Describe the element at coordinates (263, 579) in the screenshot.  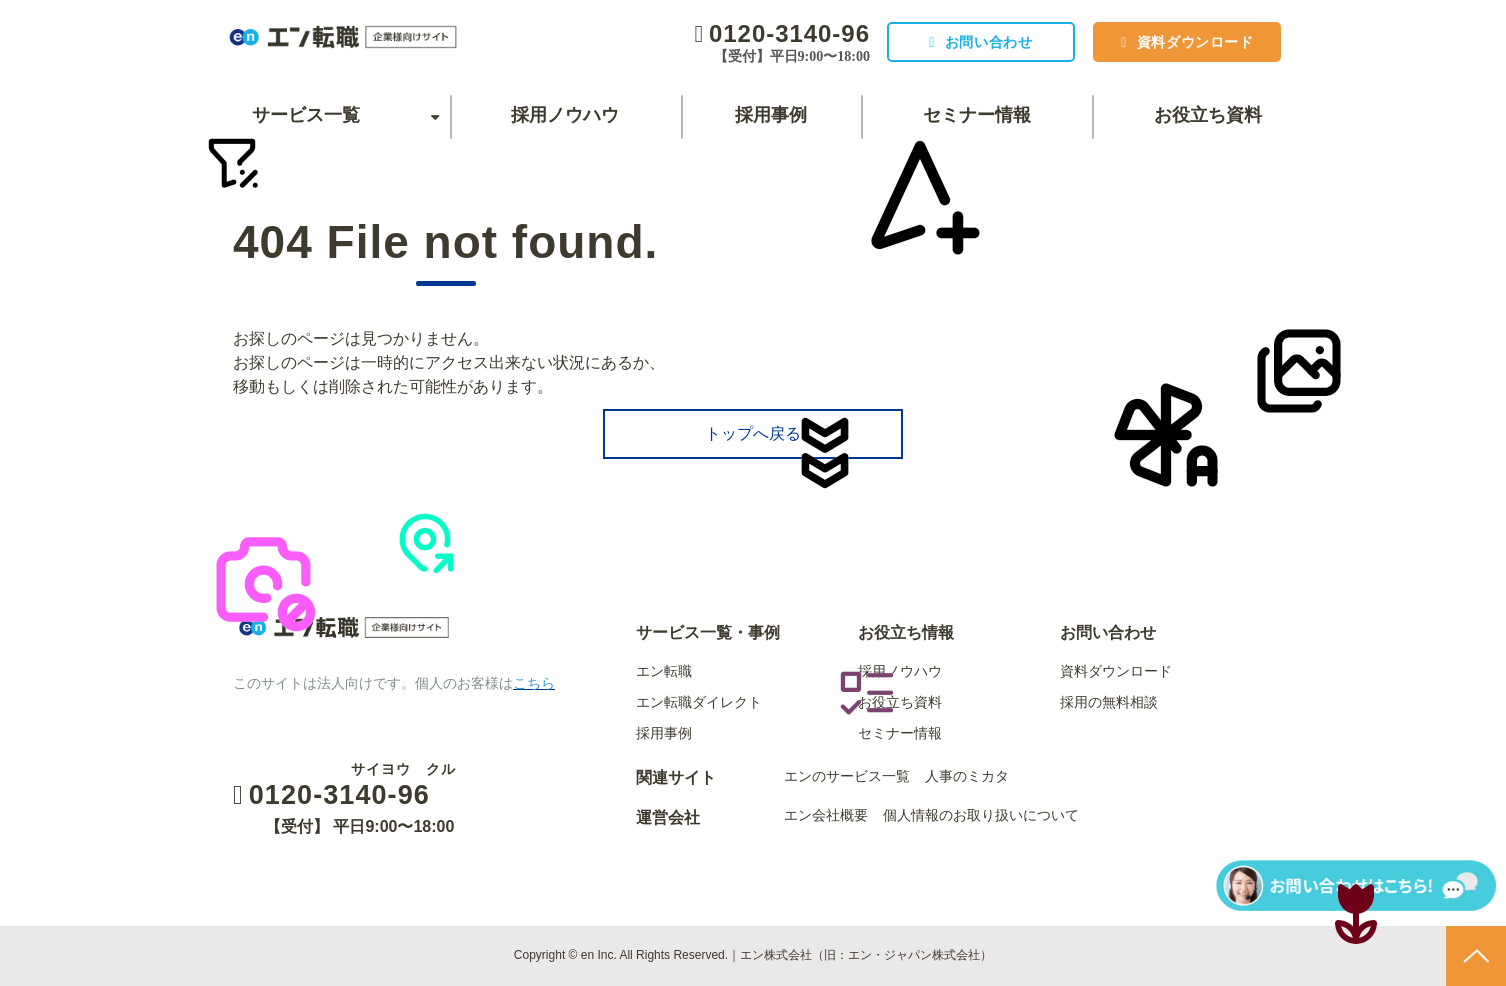
I see `cancel photo capture` at that location.